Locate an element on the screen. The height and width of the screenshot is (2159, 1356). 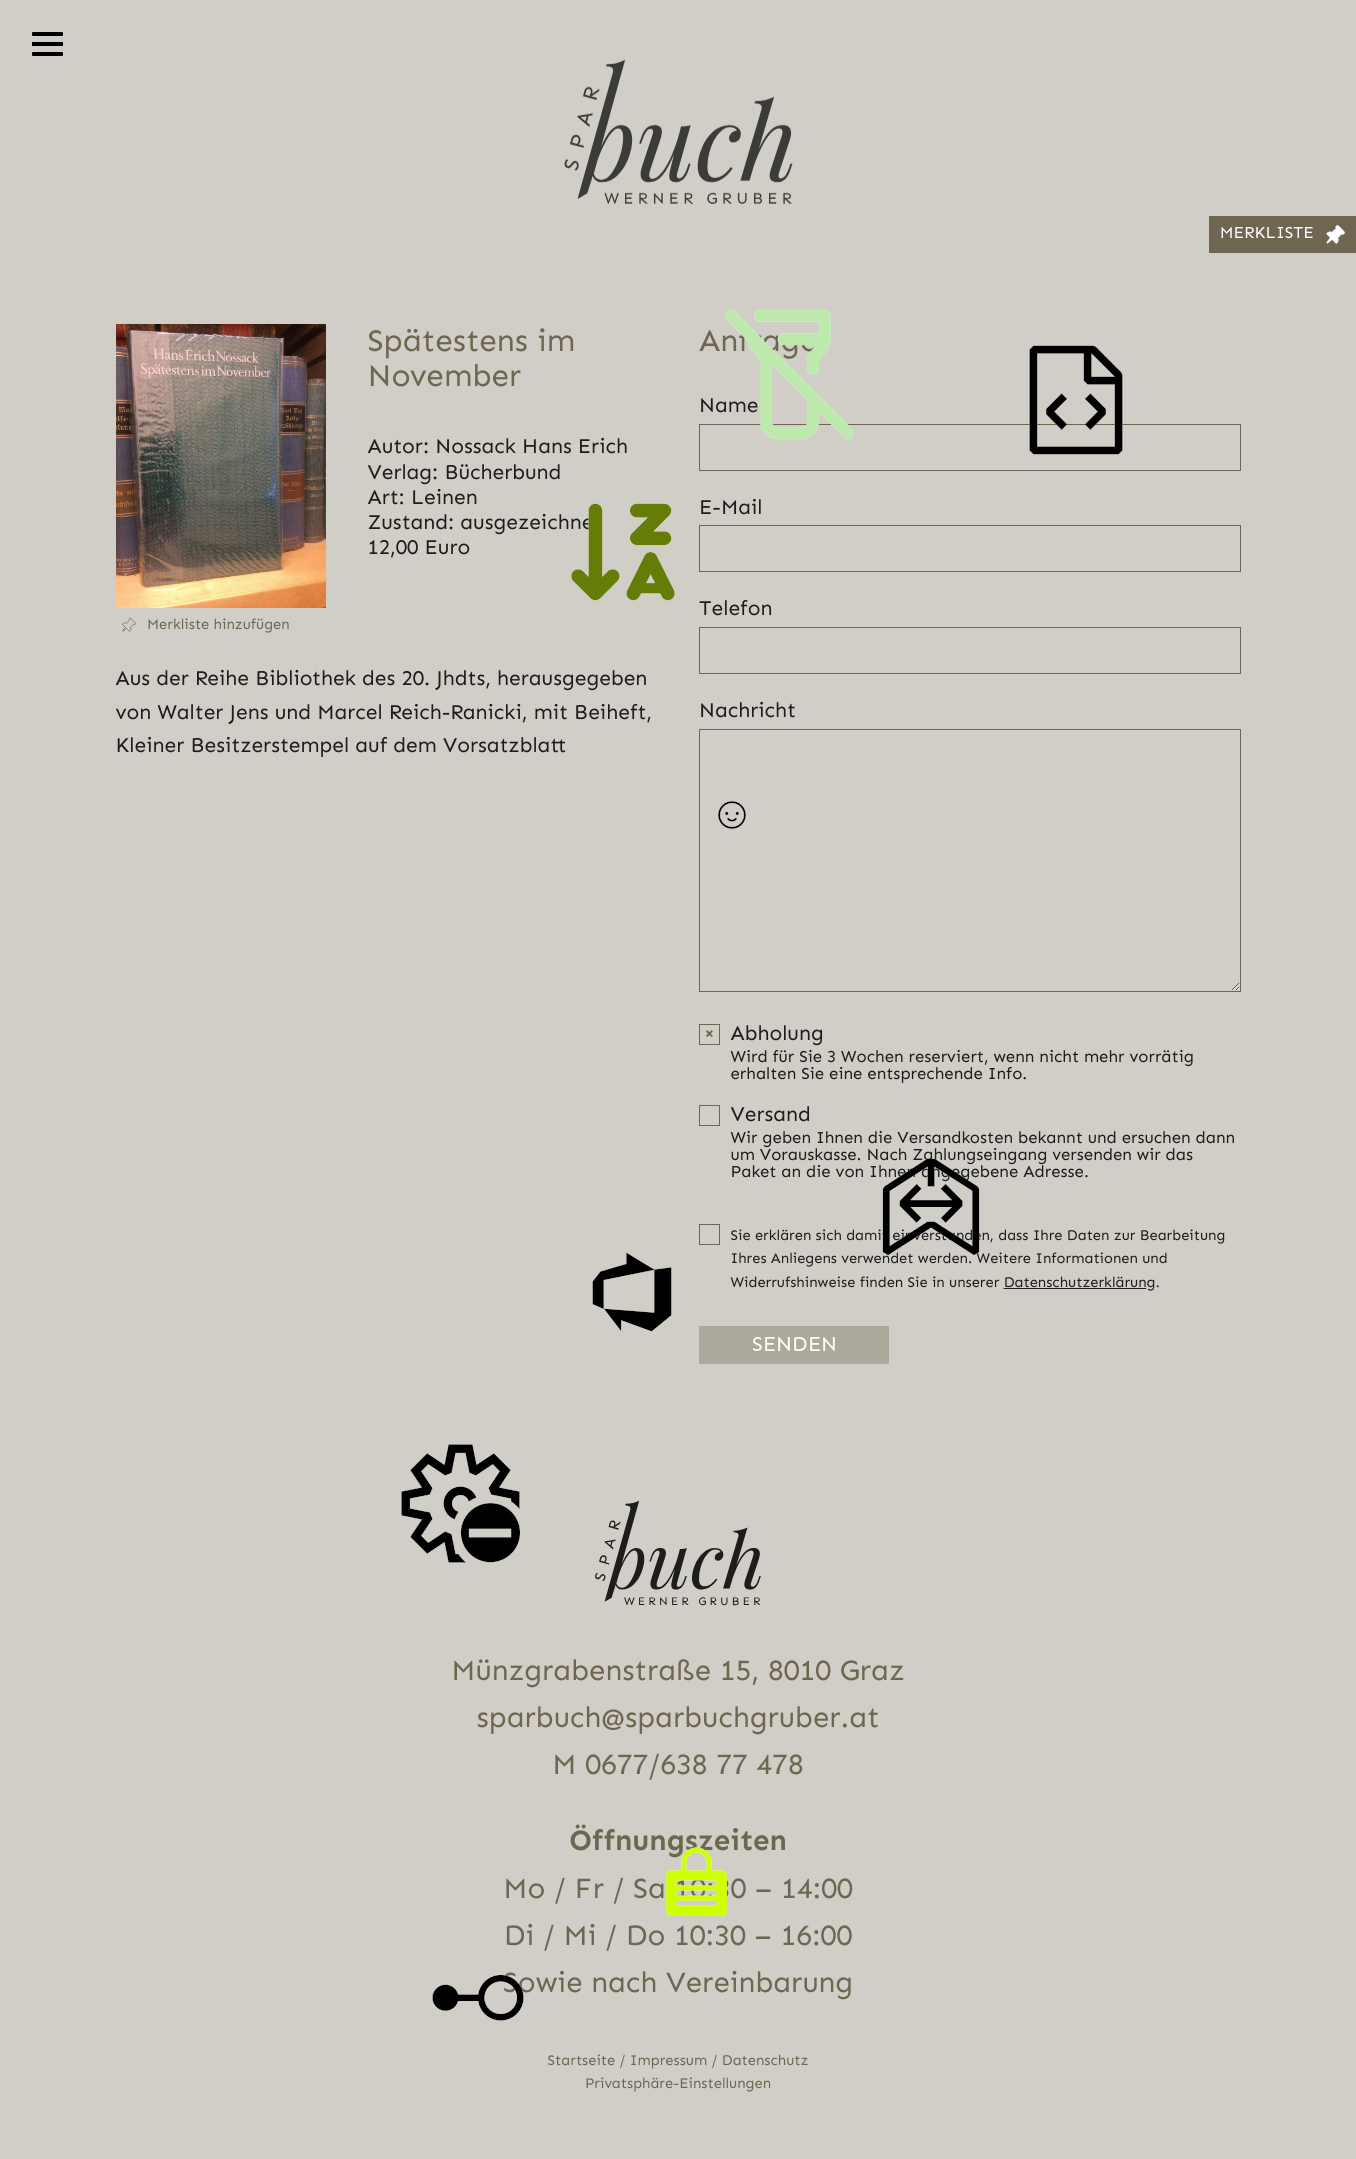
flashlight is currently off is located at coordinates (789, 374).